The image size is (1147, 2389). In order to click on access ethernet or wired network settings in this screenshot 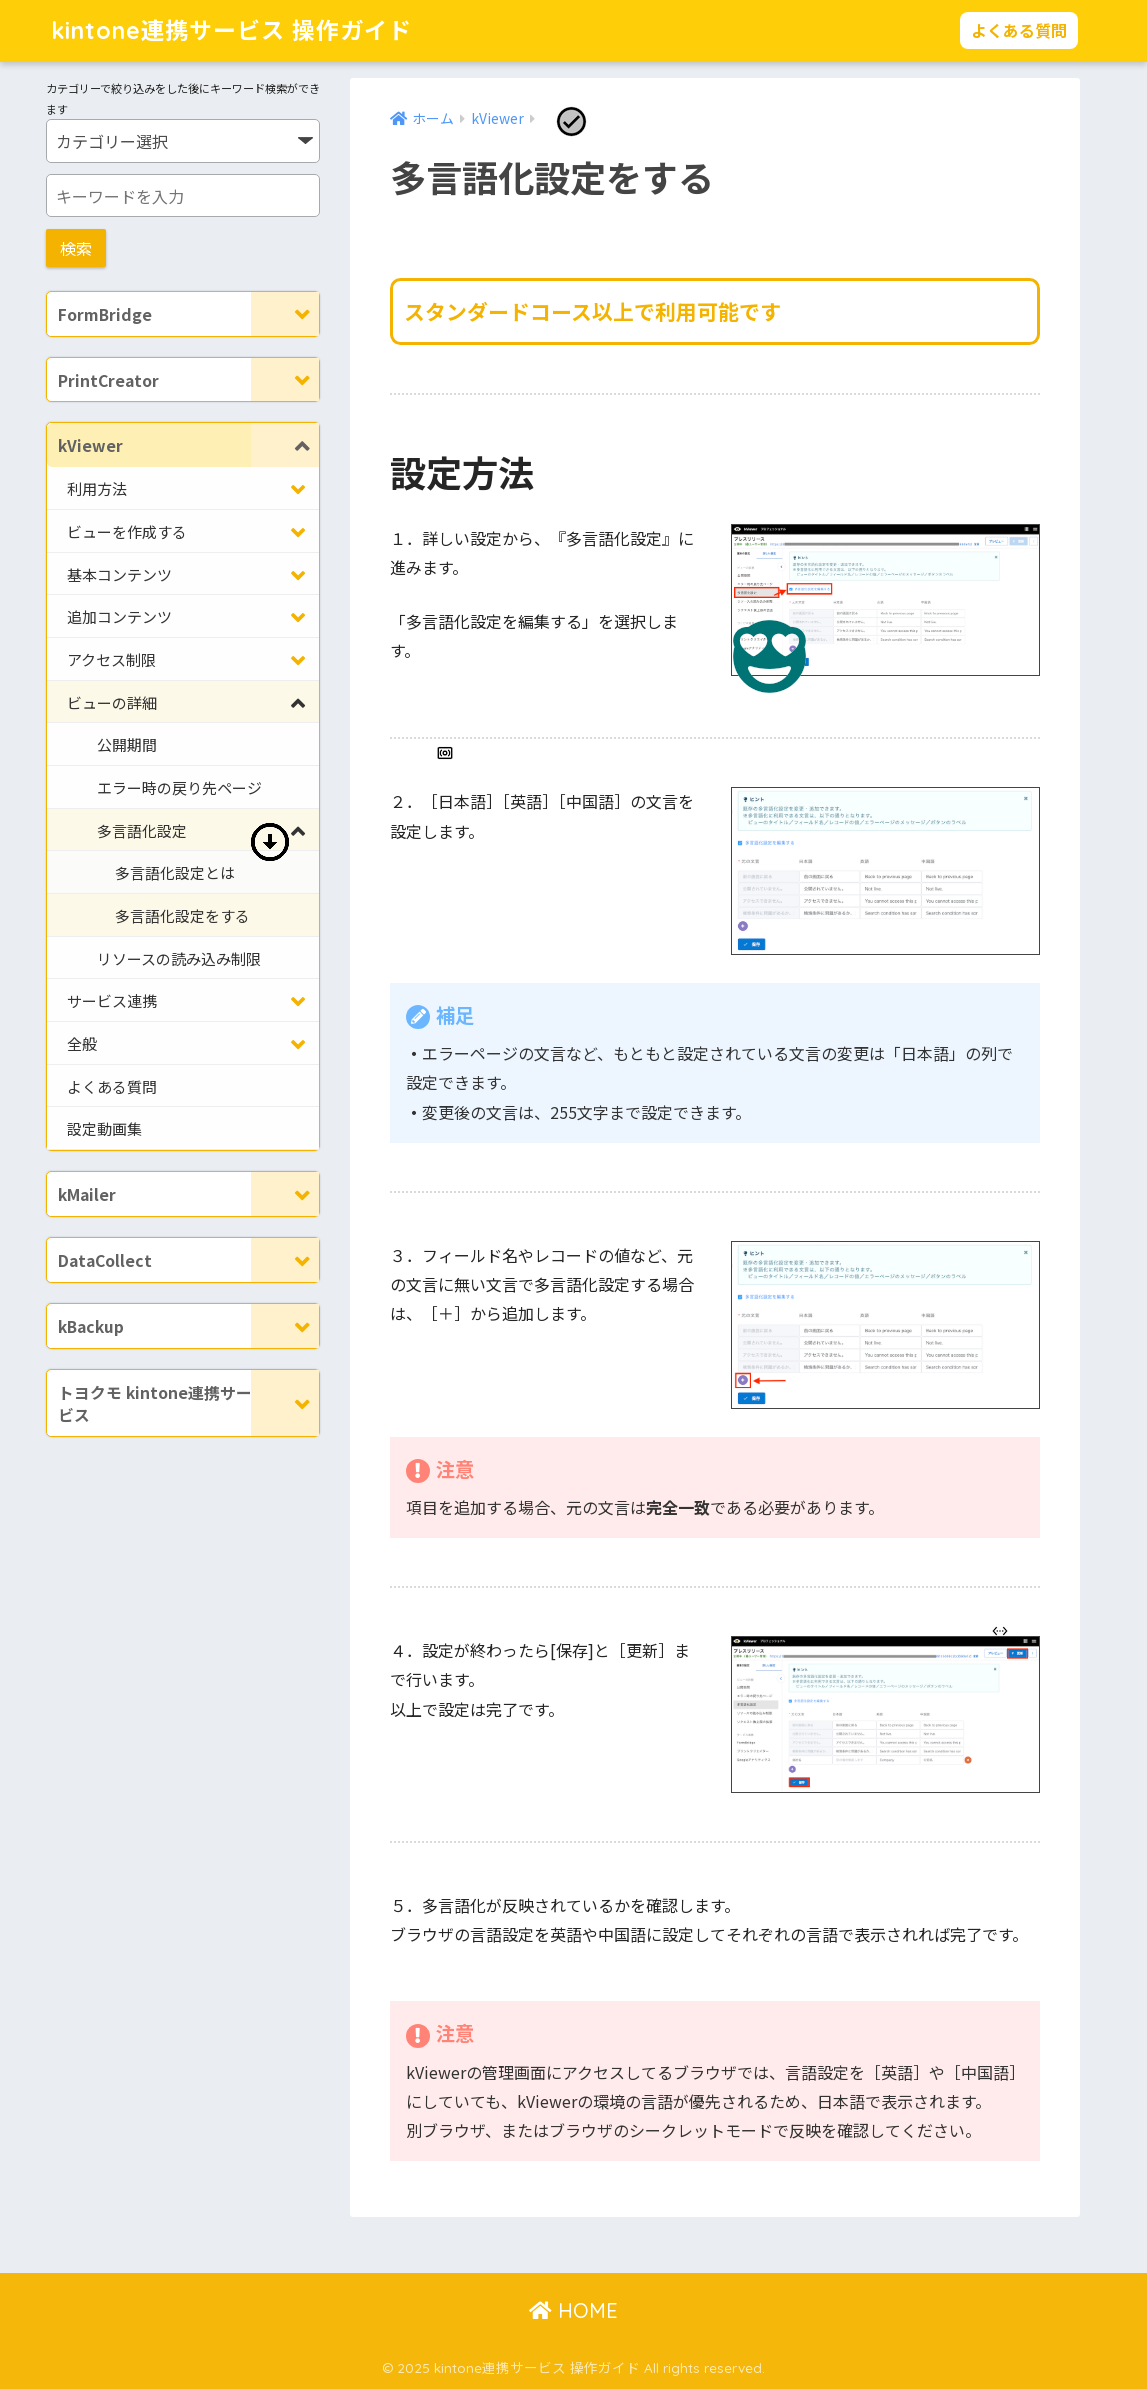, I will do `click(1000, 1631)`.